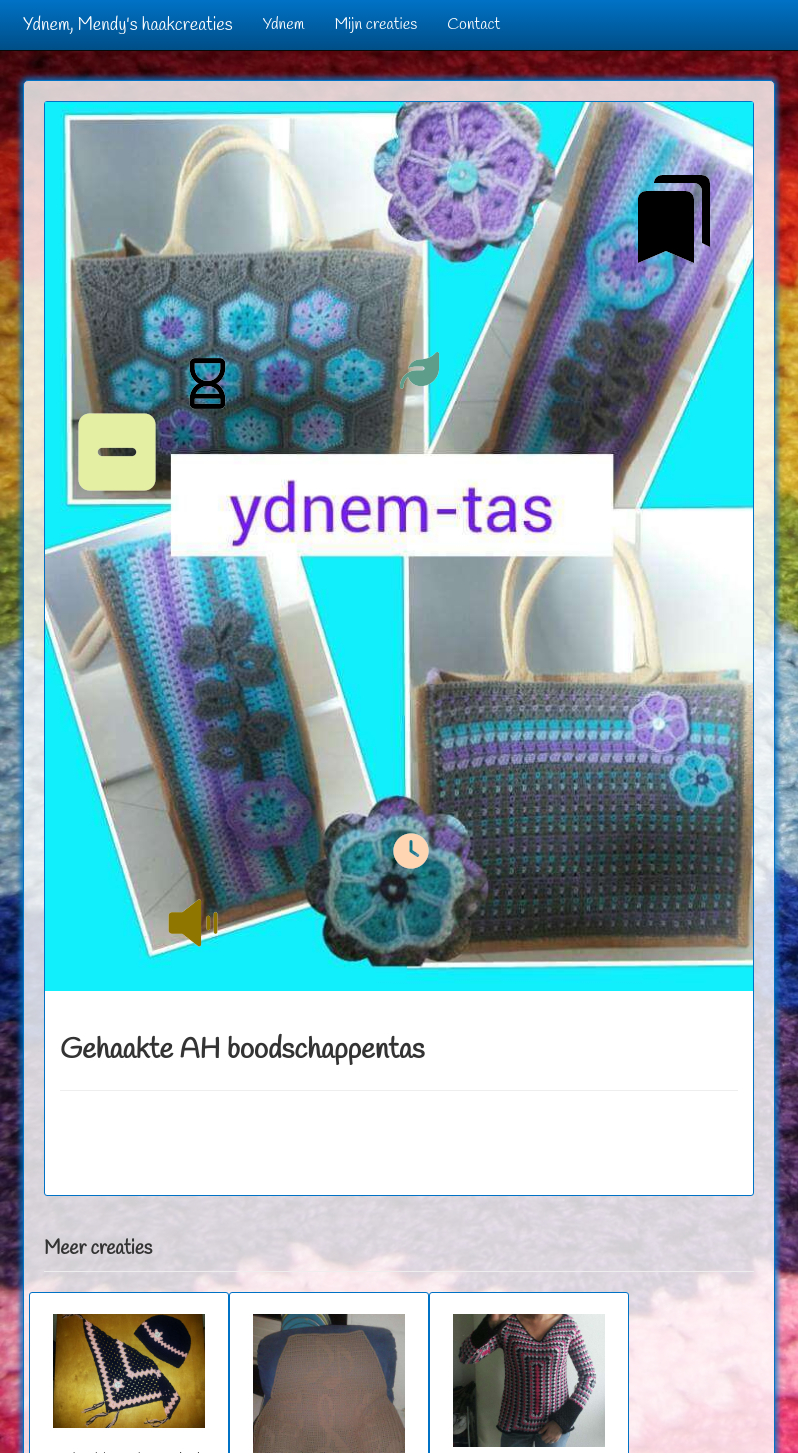 The image size is (798, 1453). Describe the element at coordinates (419, 371) in the screenshot. I see `indicates eco-friendly or sustainable option` at that location.